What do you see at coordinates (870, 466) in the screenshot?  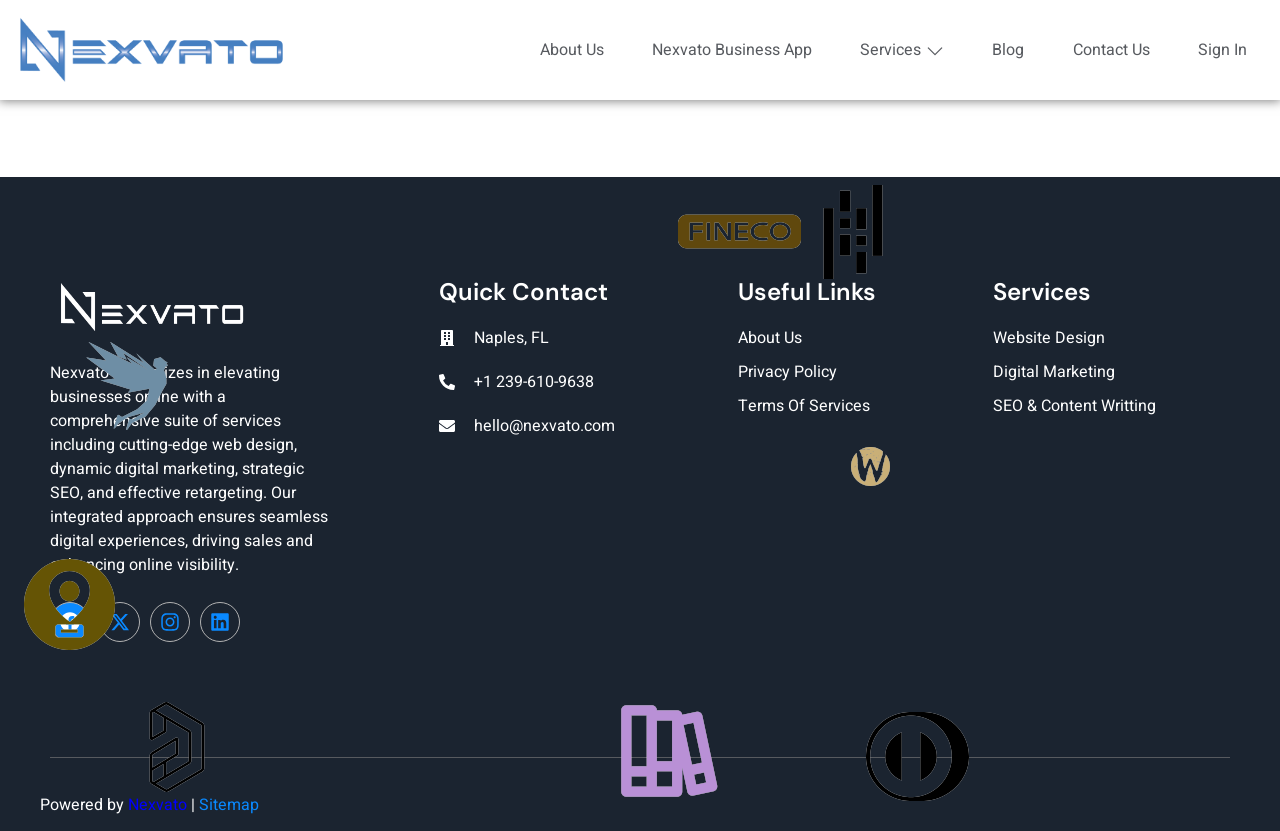 I see `wayland display server protocol logo` at bounding box center [870, 466].